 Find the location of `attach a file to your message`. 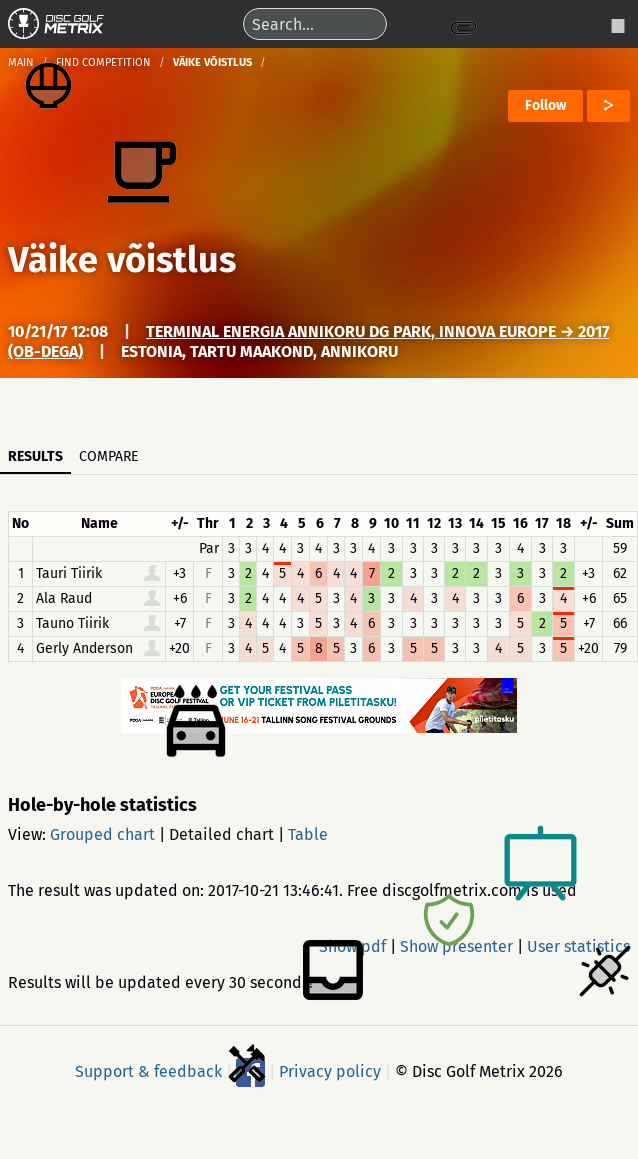

attach a file to your message is located at coordinates (463, 28).